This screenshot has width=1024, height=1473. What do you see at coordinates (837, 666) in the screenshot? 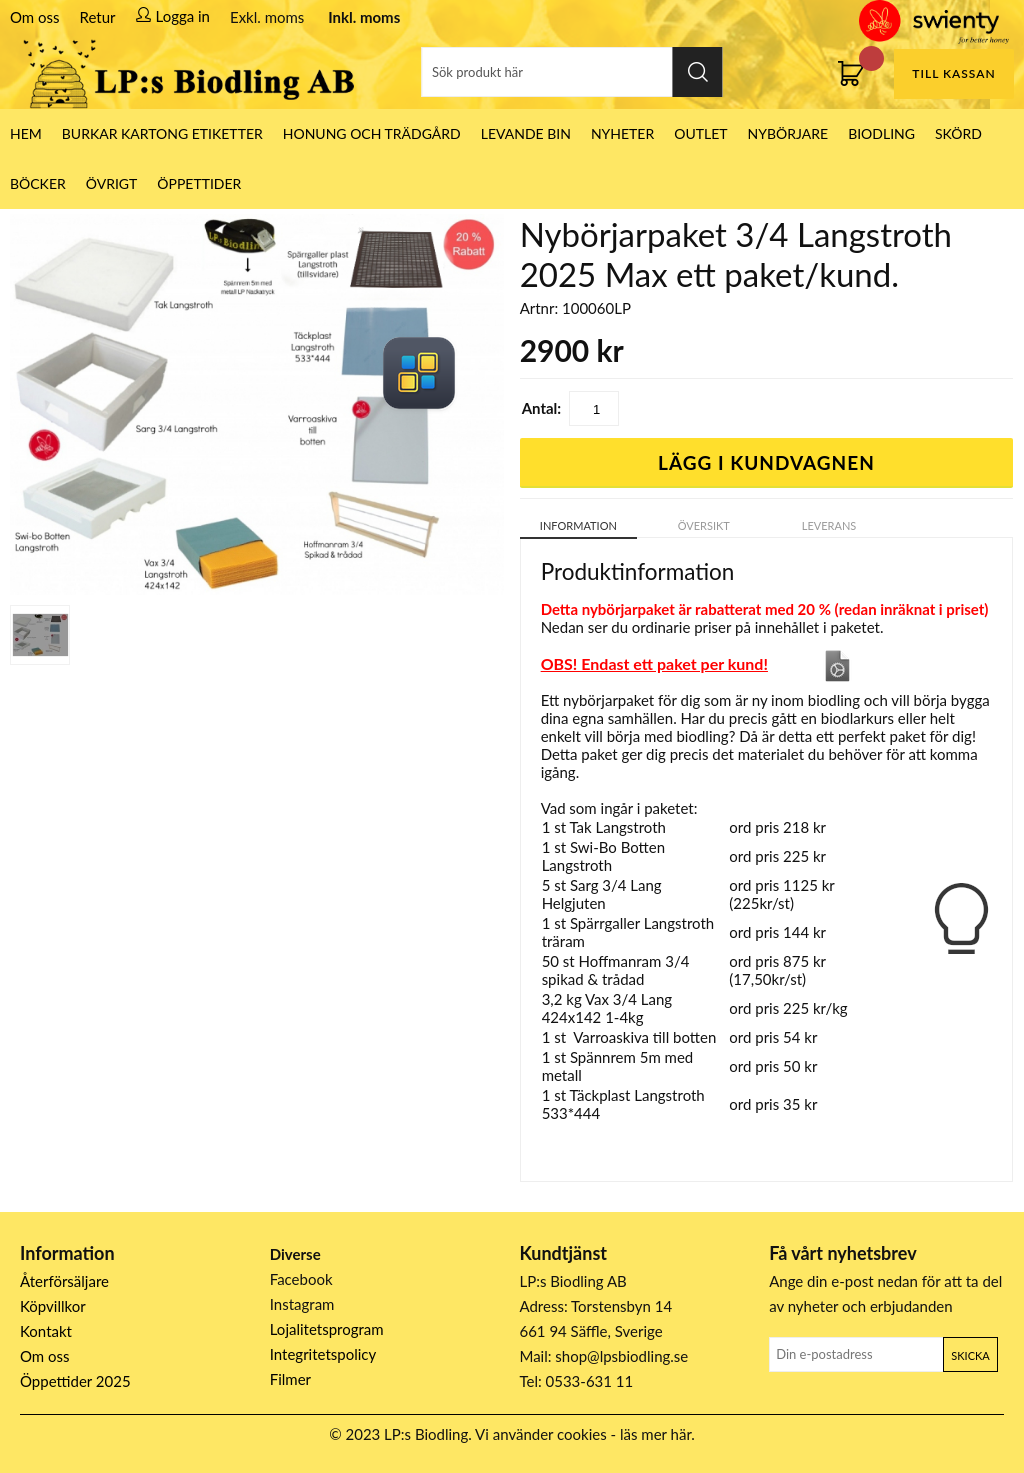
I see `a desktop application or executable file` at bounding box center [837, 666].